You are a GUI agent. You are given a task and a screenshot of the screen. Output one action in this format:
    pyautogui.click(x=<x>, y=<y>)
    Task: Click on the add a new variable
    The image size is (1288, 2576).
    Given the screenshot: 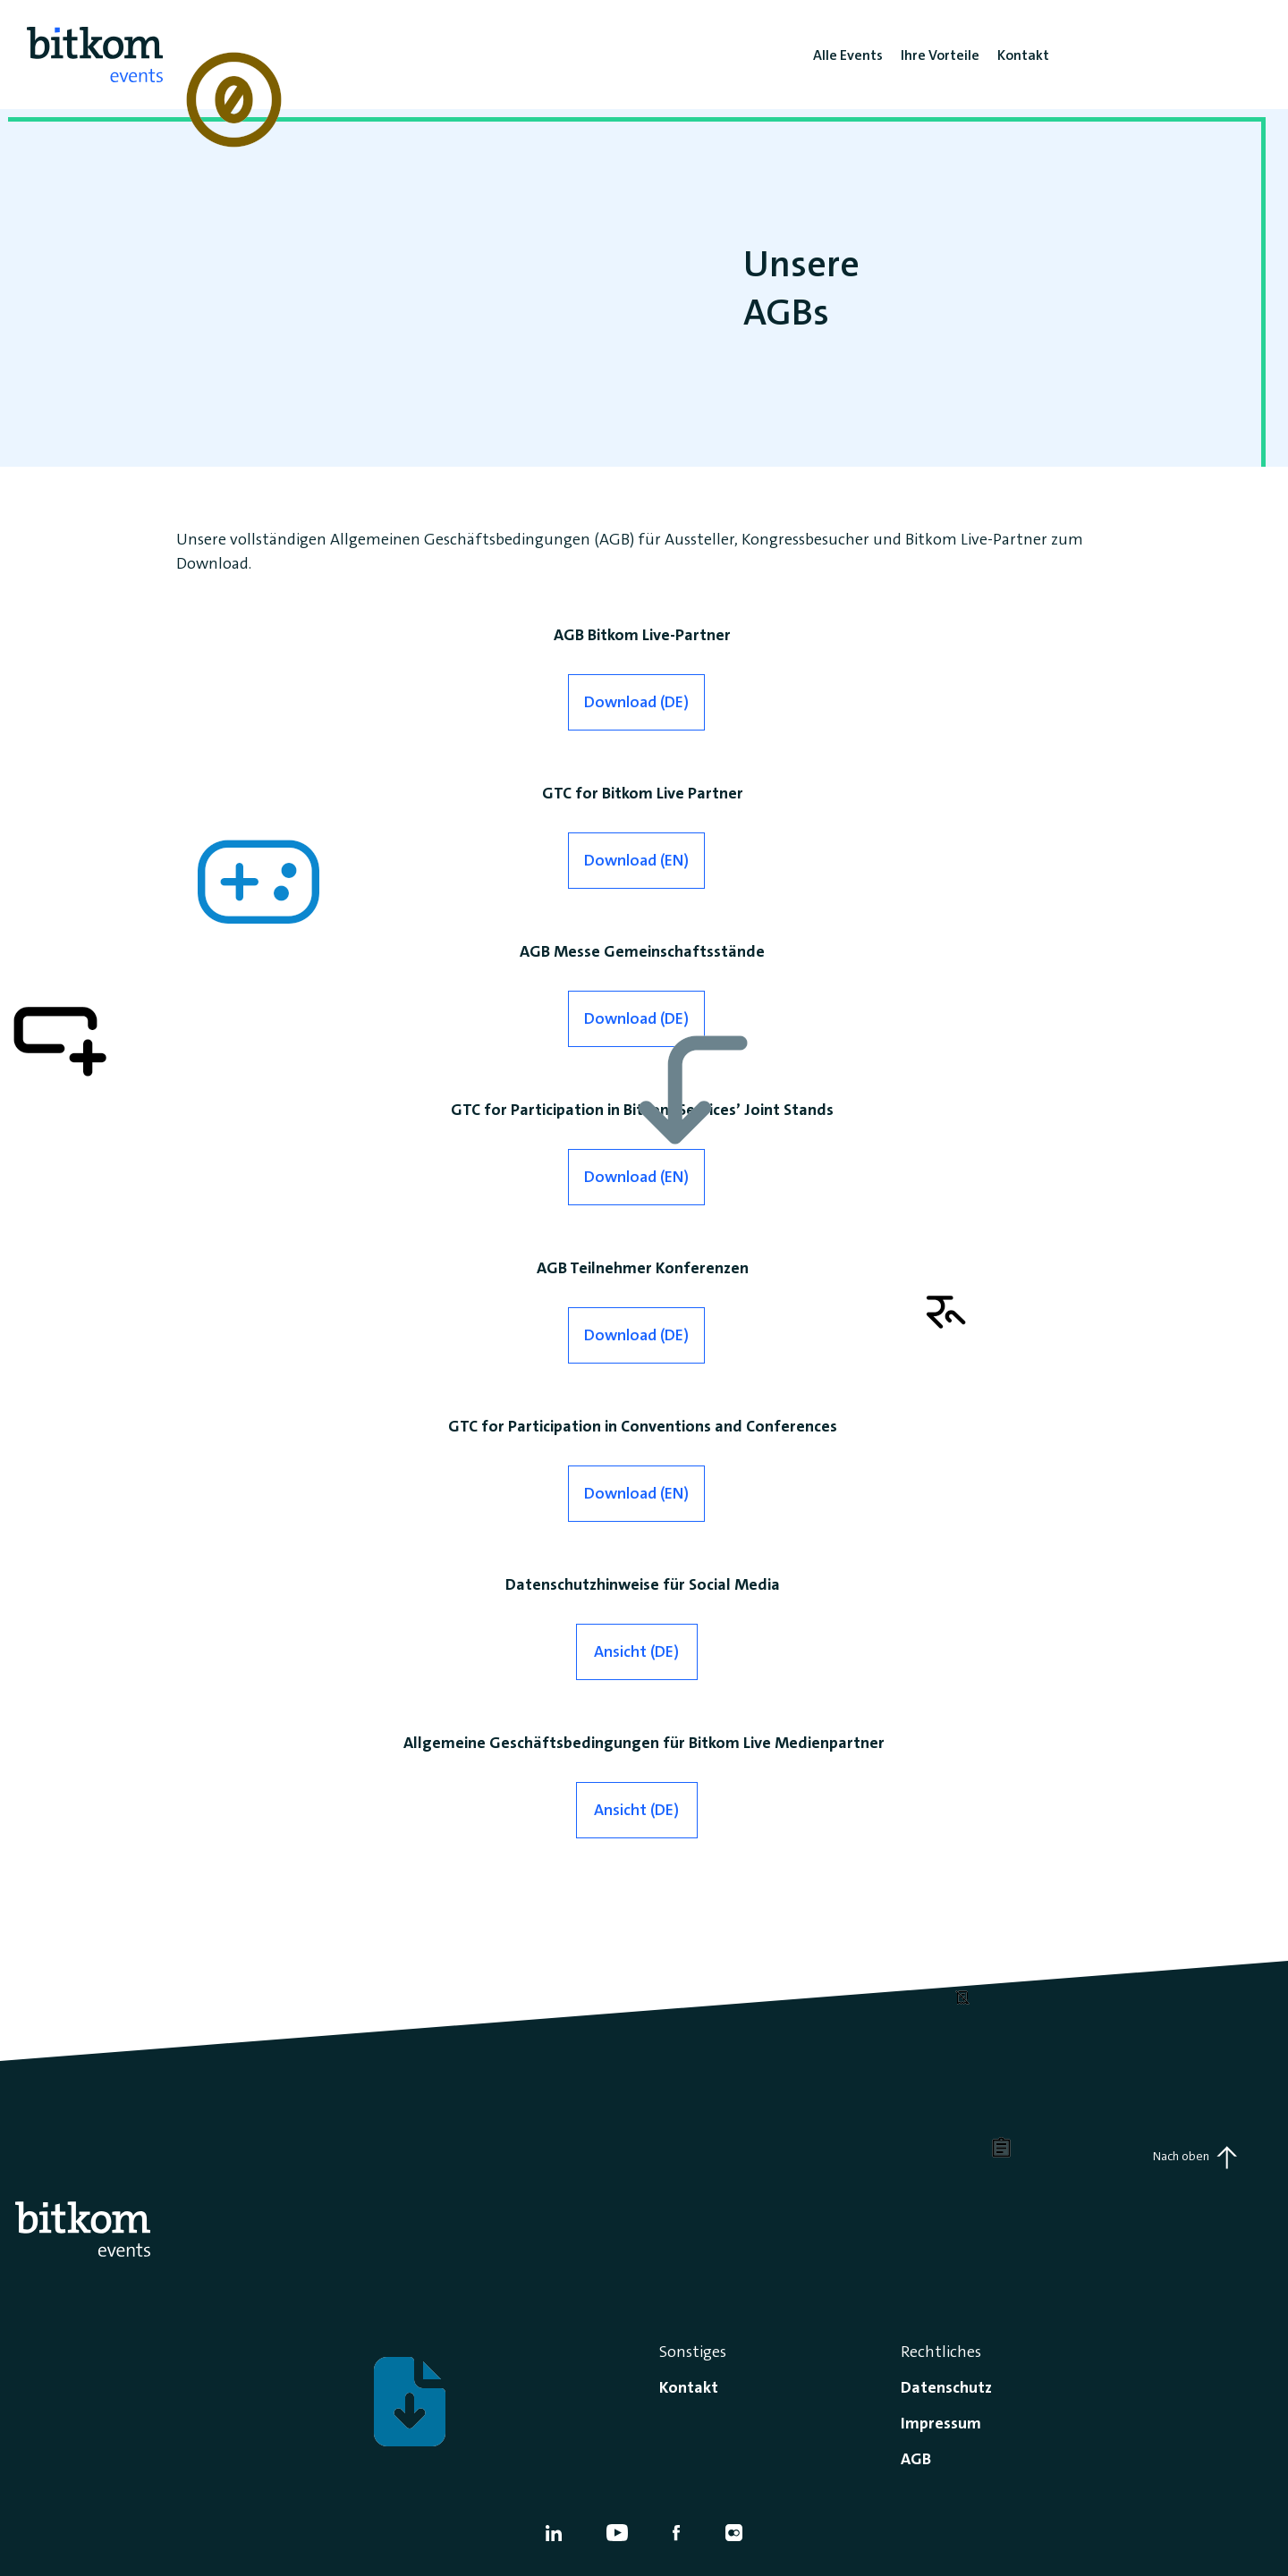 What is the action you would take?
    pyautogui.click(x=55, y=1030)
    